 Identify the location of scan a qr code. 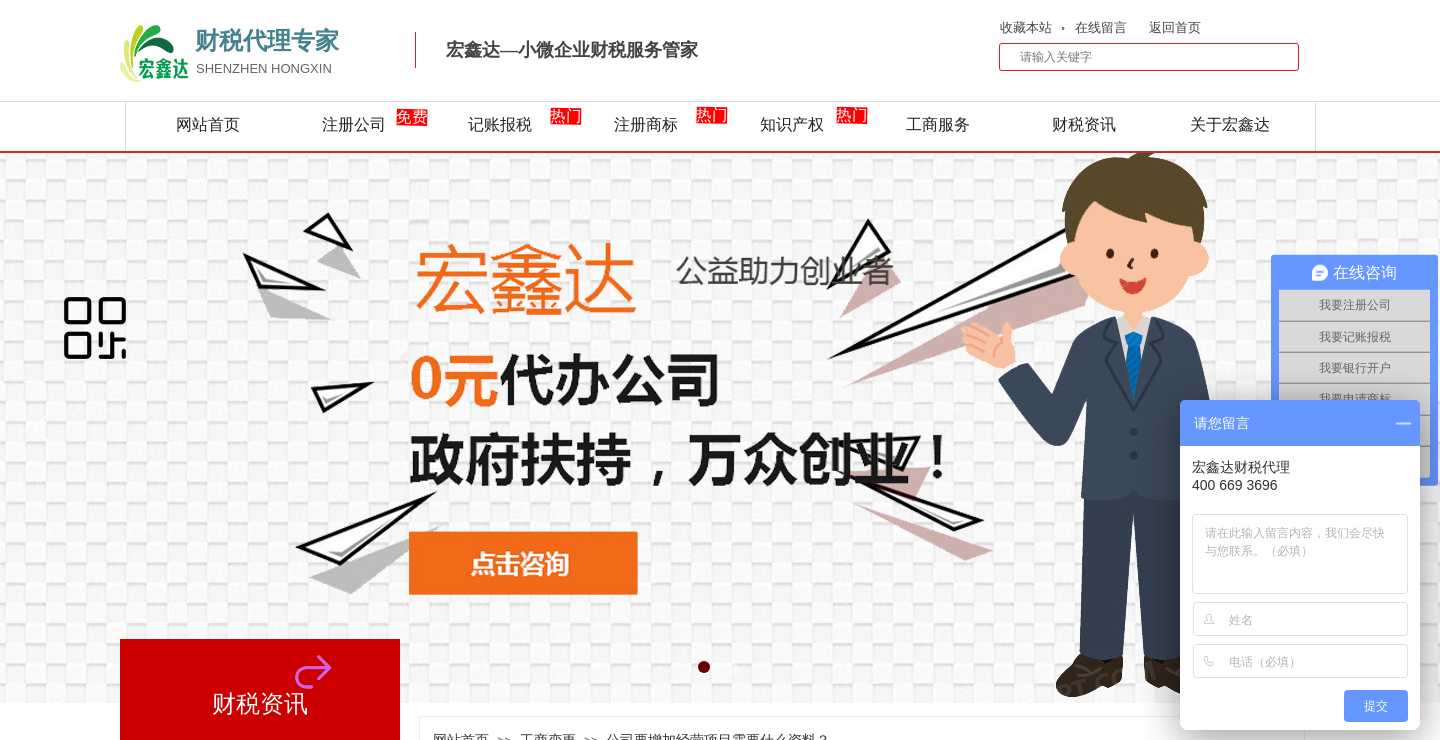
(95, 328).